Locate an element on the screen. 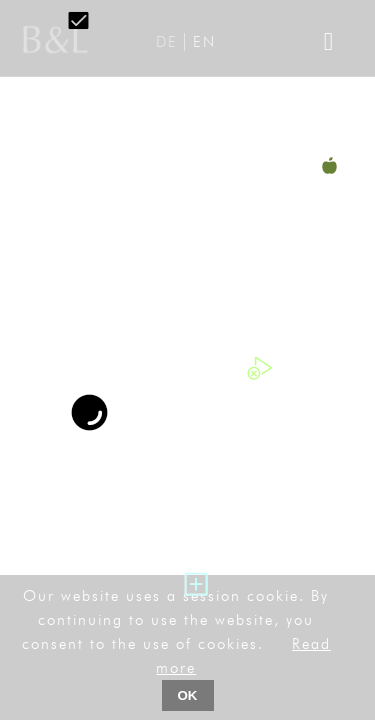 Image resolution: width=375 pixels, height=720 pixels. run with errors detected is located at coordinates (260, 367).